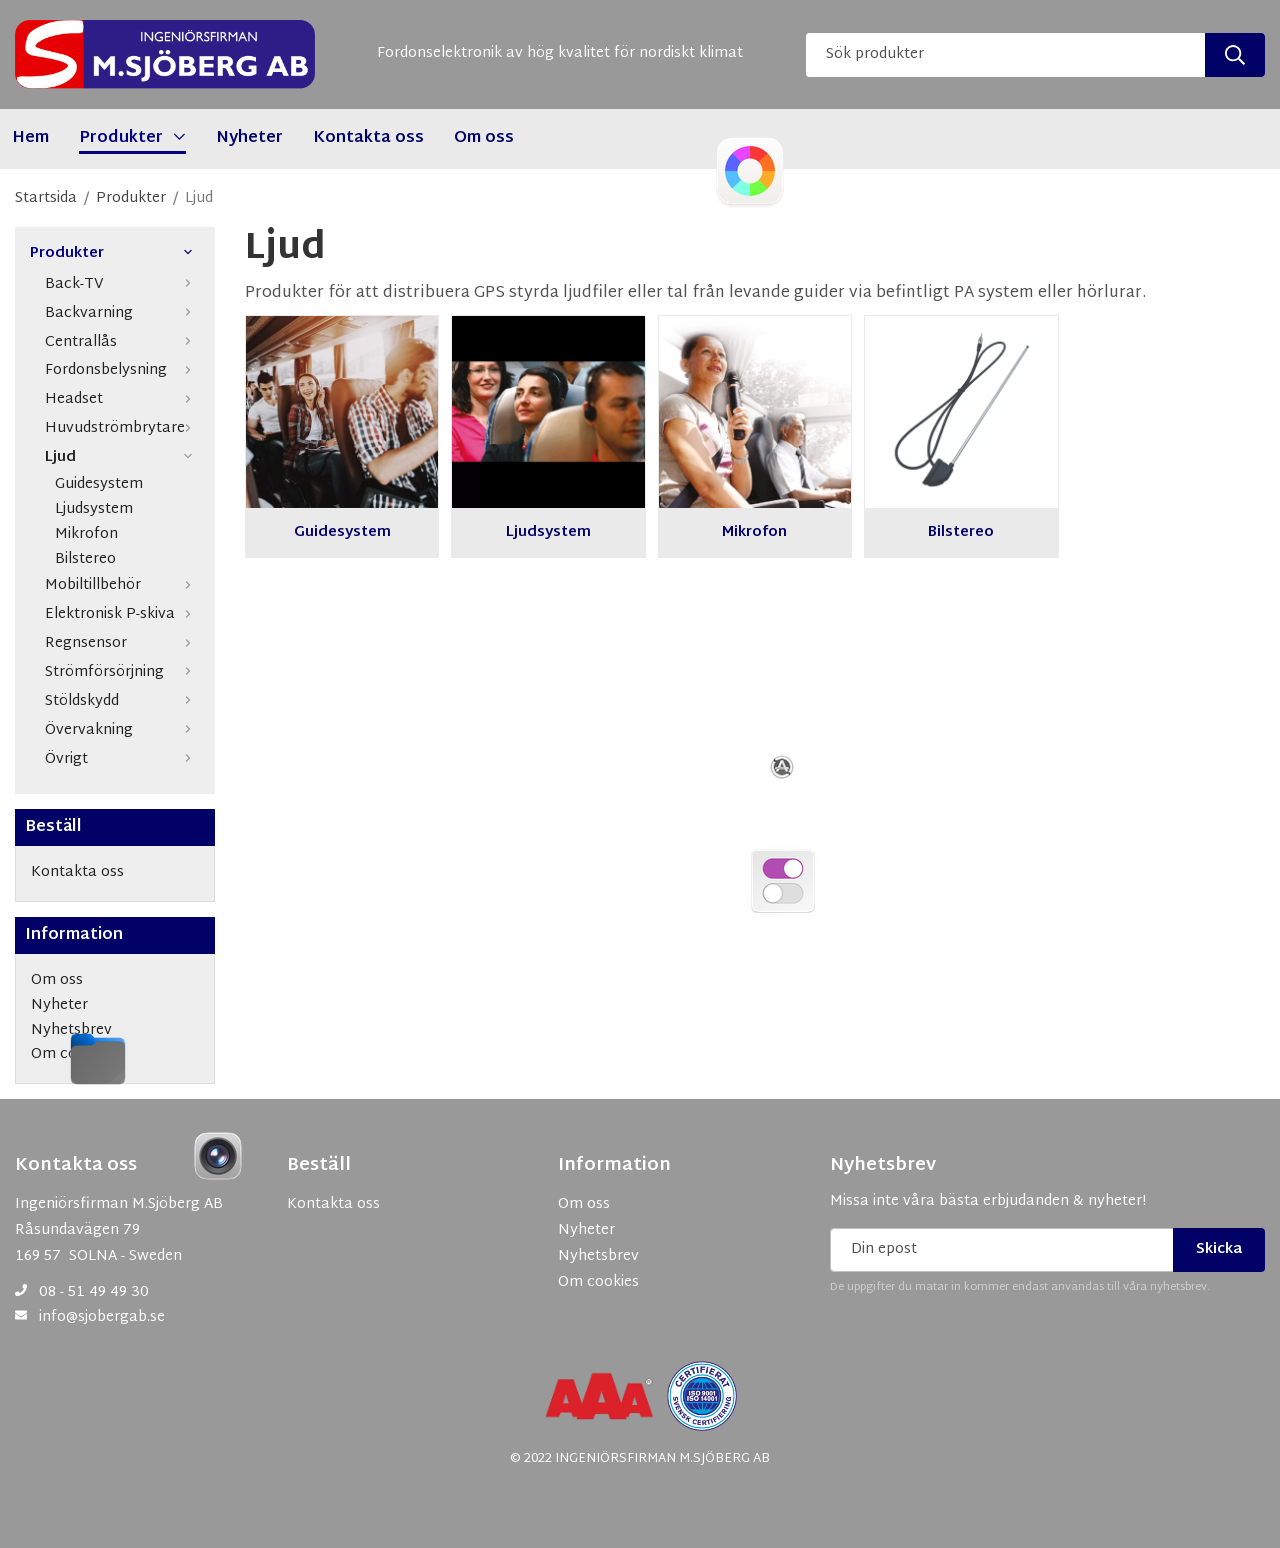 The height and width of the screenshot is (1548, 1280). What do you see at coordinates (218, 1156) in the screenshot?
I see `open the camera app` at bounding box center [218, 1156].